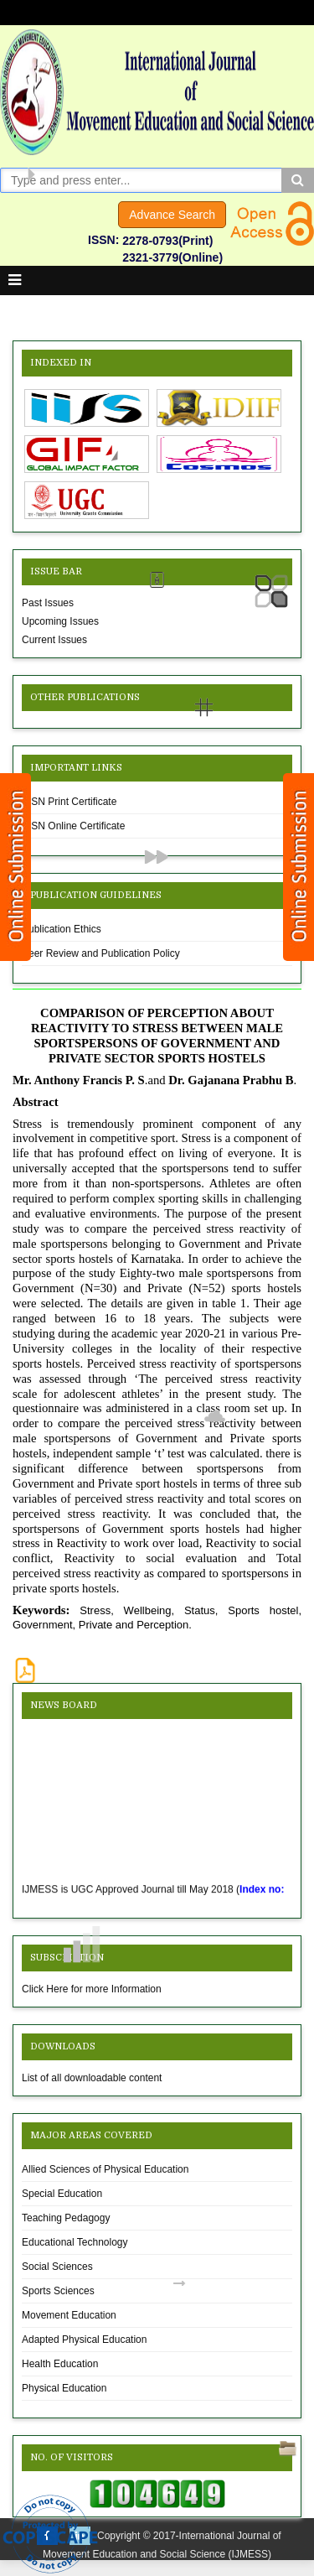 This screenshot has height=2576, width=314. I want to click on open archive or compressed file manager, so click(157, 579).